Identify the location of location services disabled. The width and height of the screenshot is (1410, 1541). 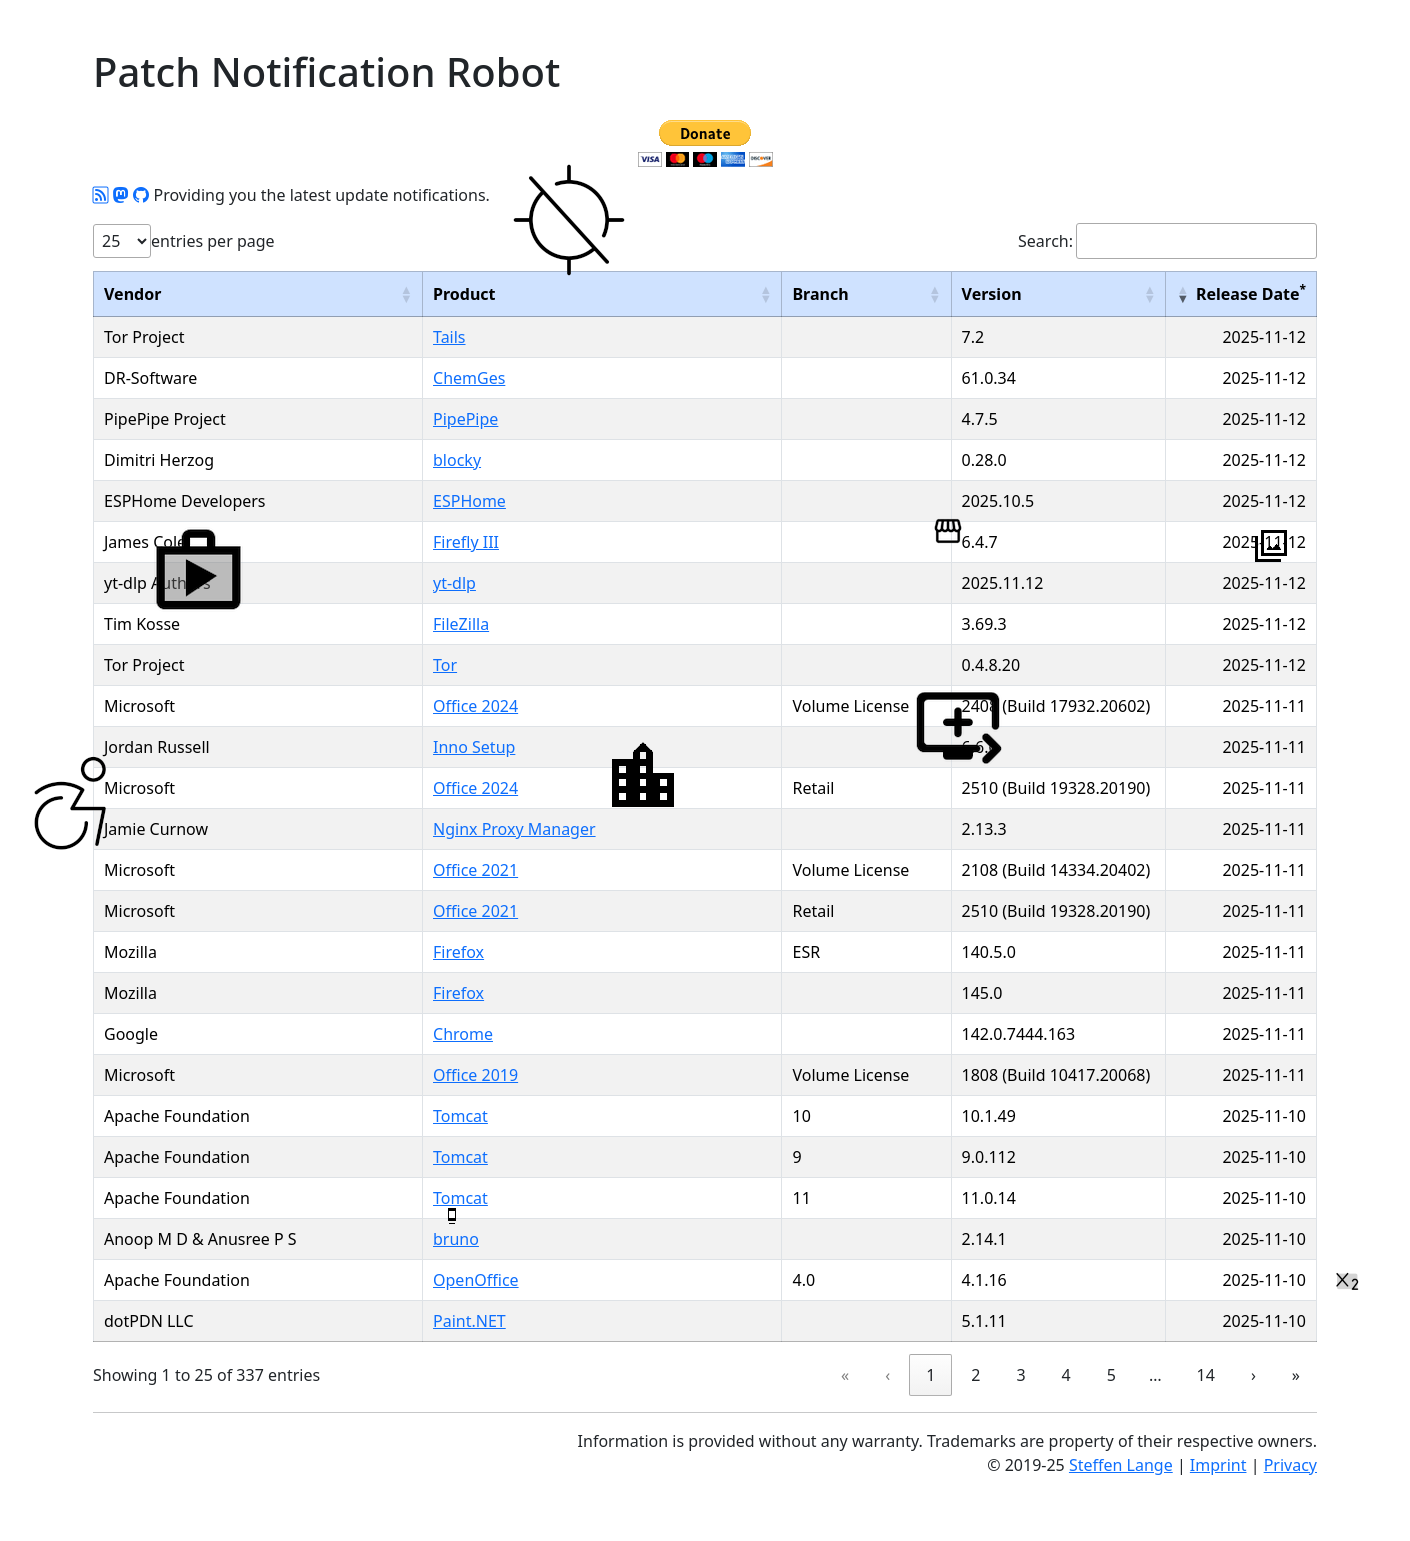
(569, 220).